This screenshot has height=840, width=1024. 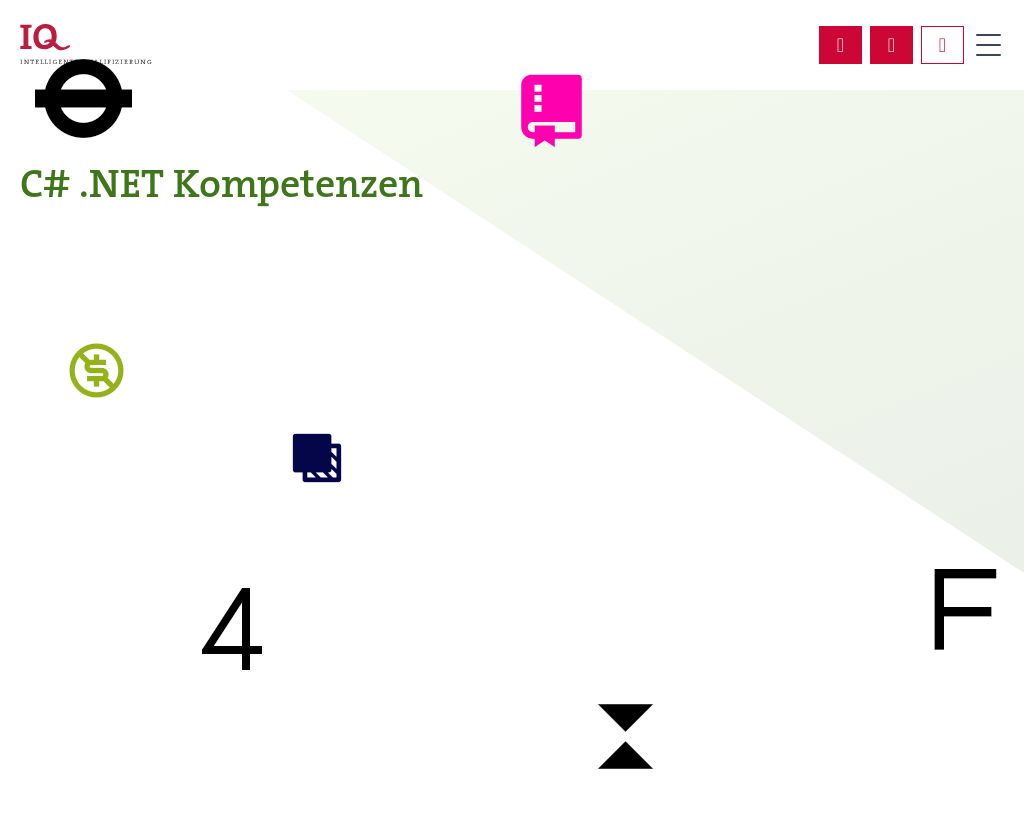 I want to click on switch to monospace font, so click(x=963, y=607).